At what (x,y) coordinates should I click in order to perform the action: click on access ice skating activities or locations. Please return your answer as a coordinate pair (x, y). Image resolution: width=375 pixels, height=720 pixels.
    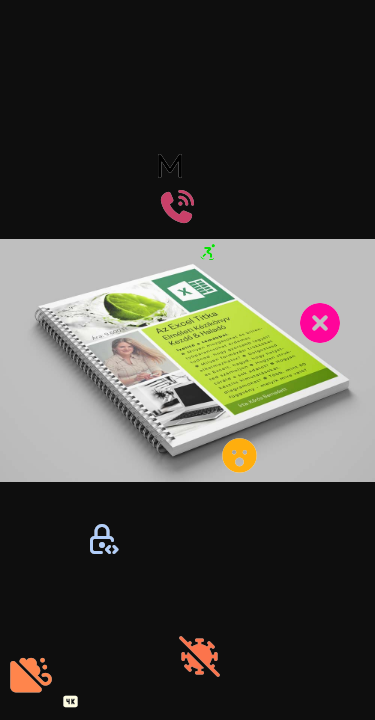
    Looking at the image, I should click on (208, 252).